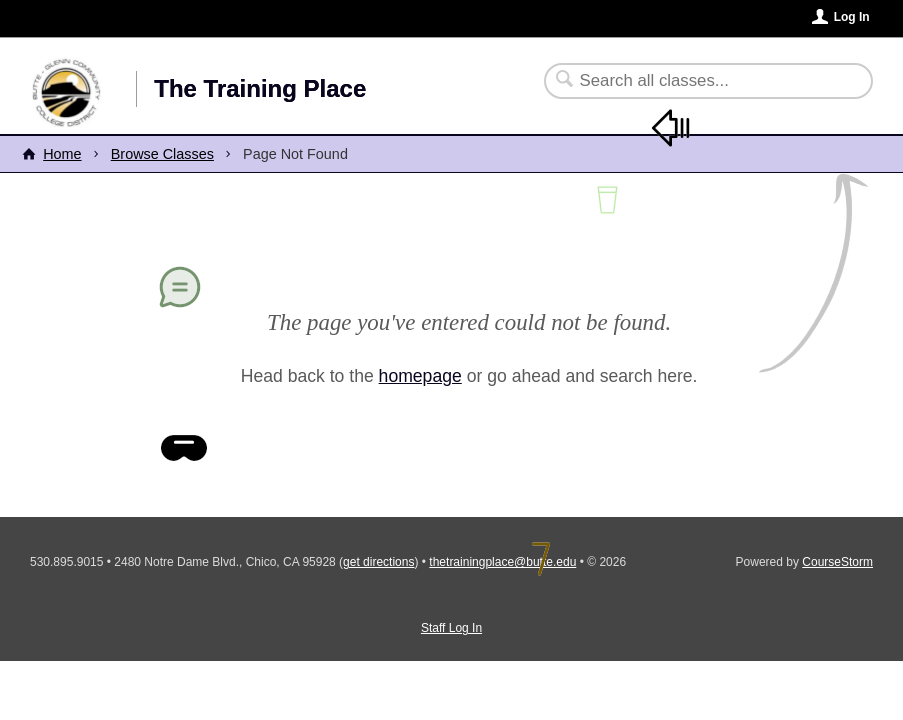 The width and height of the screenshot is (903, 720). What do you see at coordinates (607, 199) in the screenshot?
I see `view nearby bars or pubs` at bounding box center [607, 199].